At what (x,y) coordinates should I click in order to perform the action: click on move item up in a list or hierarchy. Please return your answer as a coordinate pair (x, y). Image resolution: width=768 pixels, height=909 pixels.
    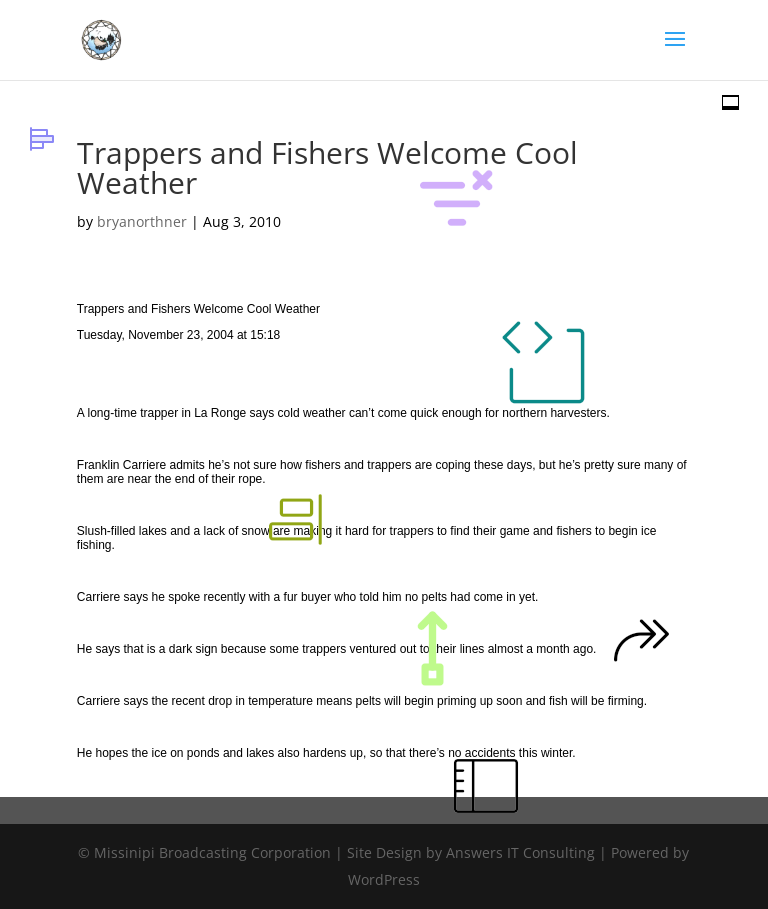
    Looking at the image, I should click on (432, 648).